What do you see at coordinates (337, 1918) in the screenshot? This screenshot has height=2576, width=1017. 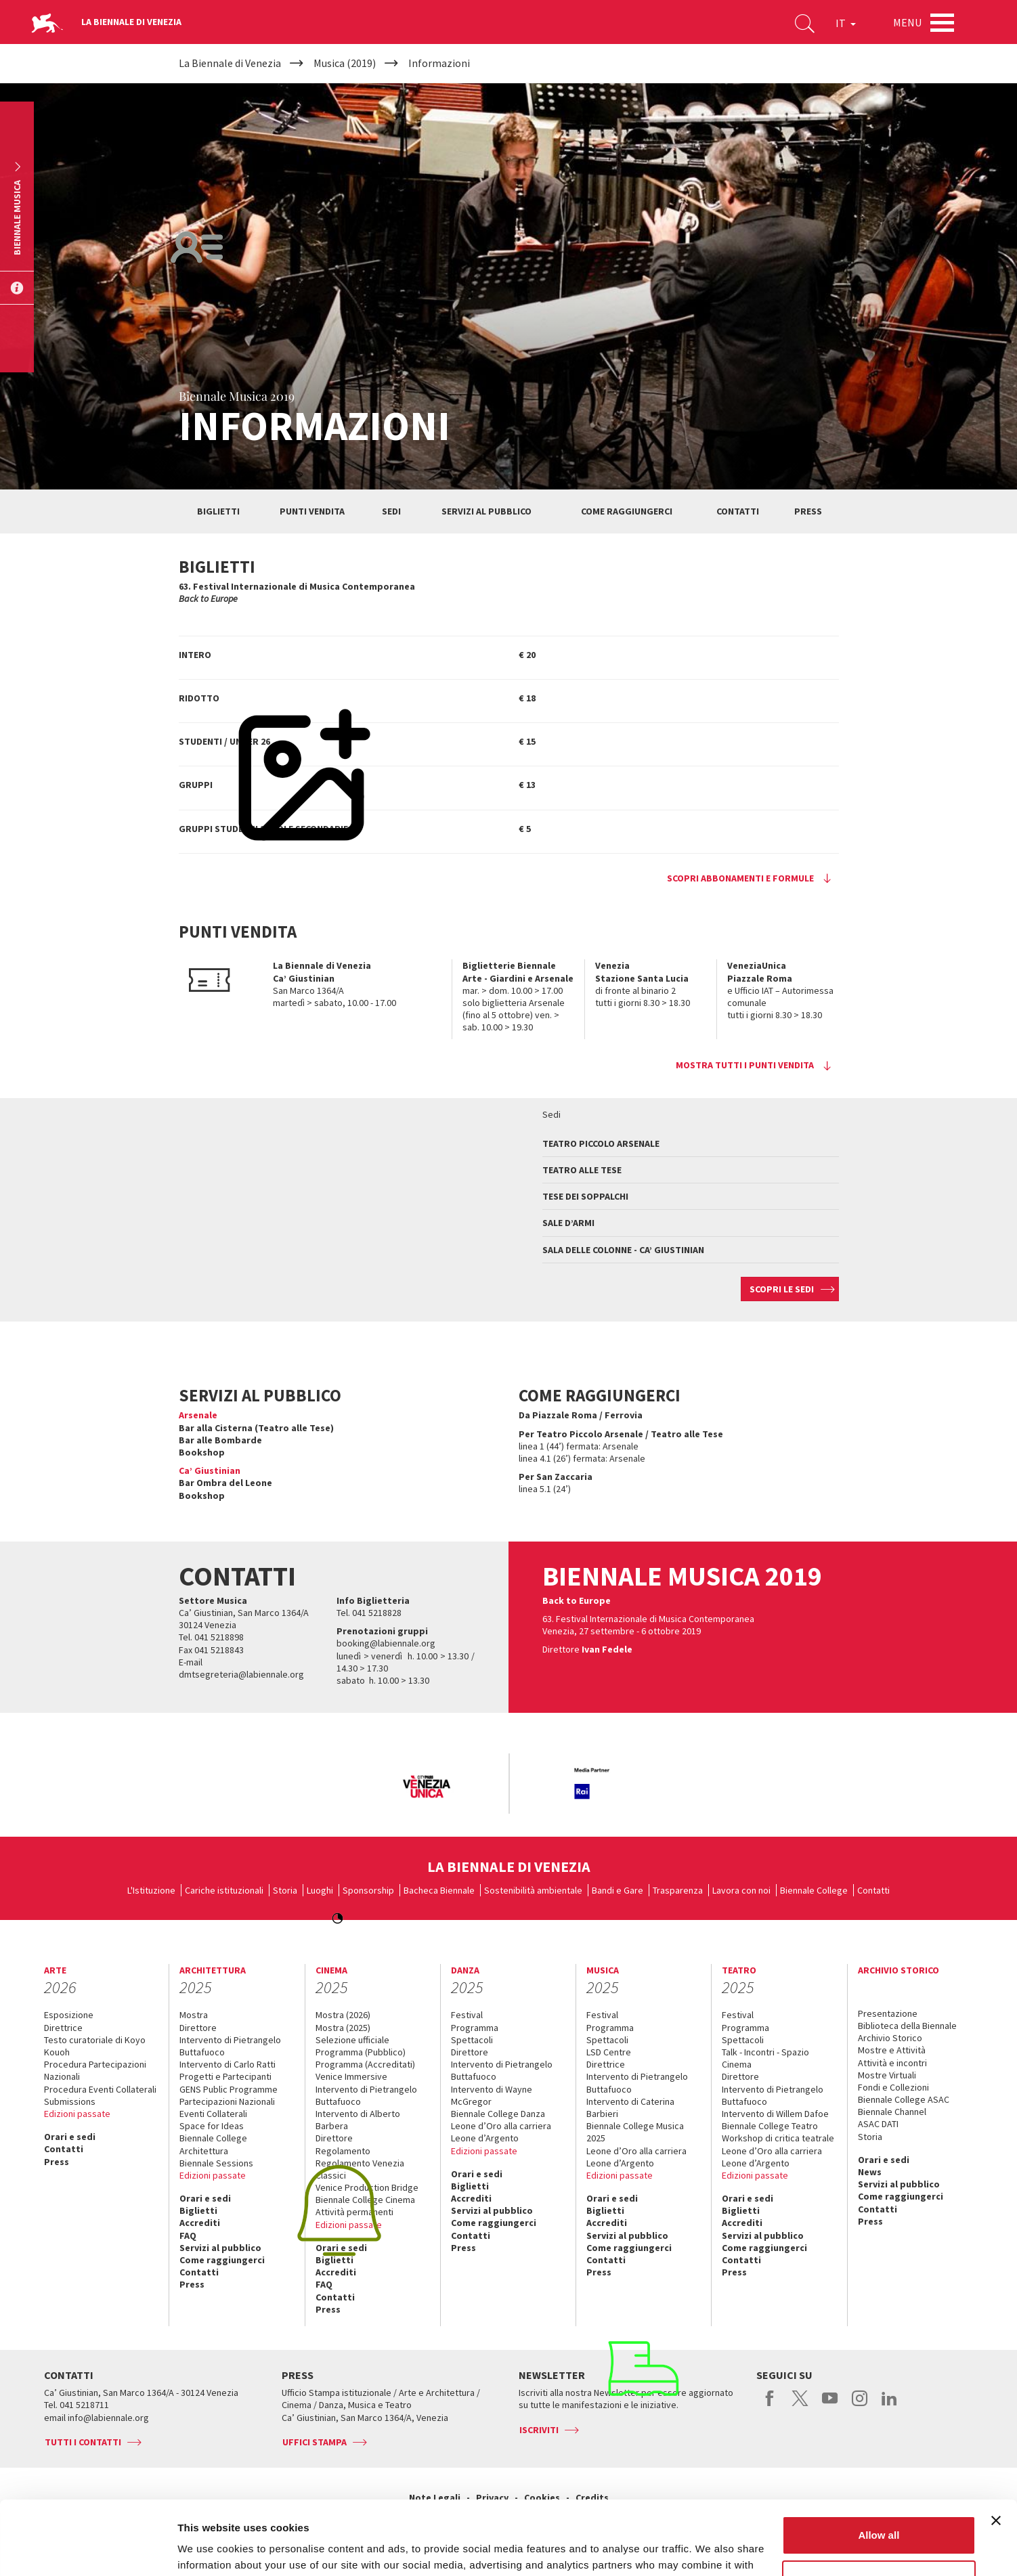 I see `indicates 33% progress or completion` at bounding box center [337, 1918].